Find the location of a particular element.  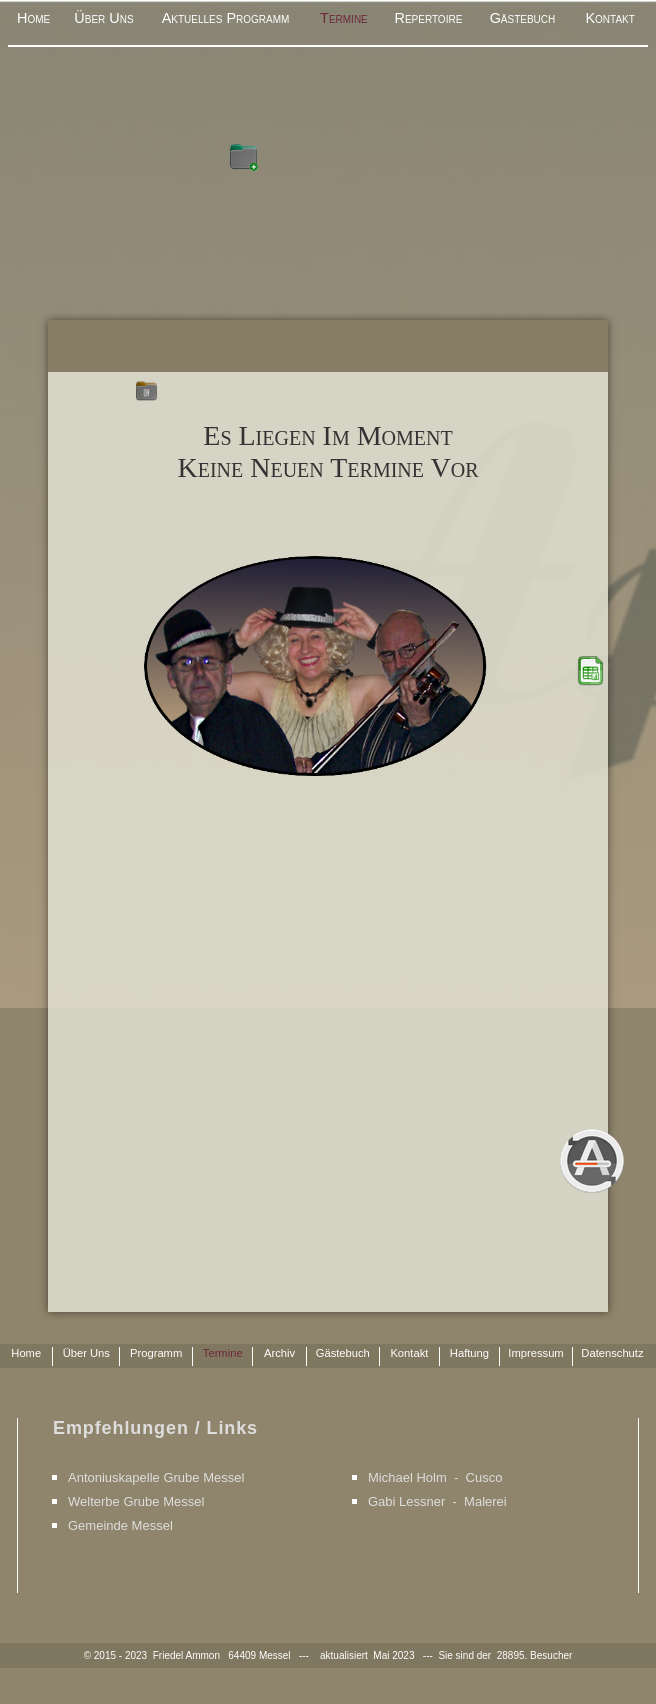

create a new folder is located at coordinates (243, 156).